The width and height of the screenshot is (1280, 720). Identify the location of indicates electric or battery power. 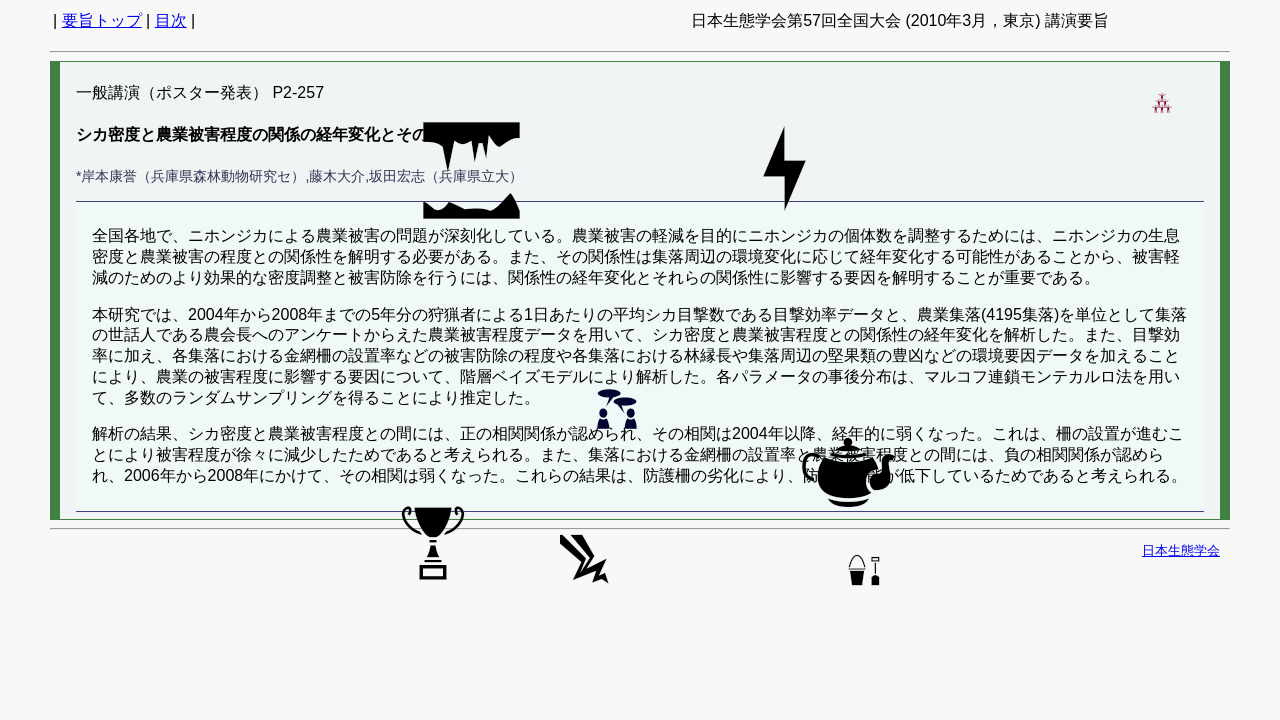
(784, 168).